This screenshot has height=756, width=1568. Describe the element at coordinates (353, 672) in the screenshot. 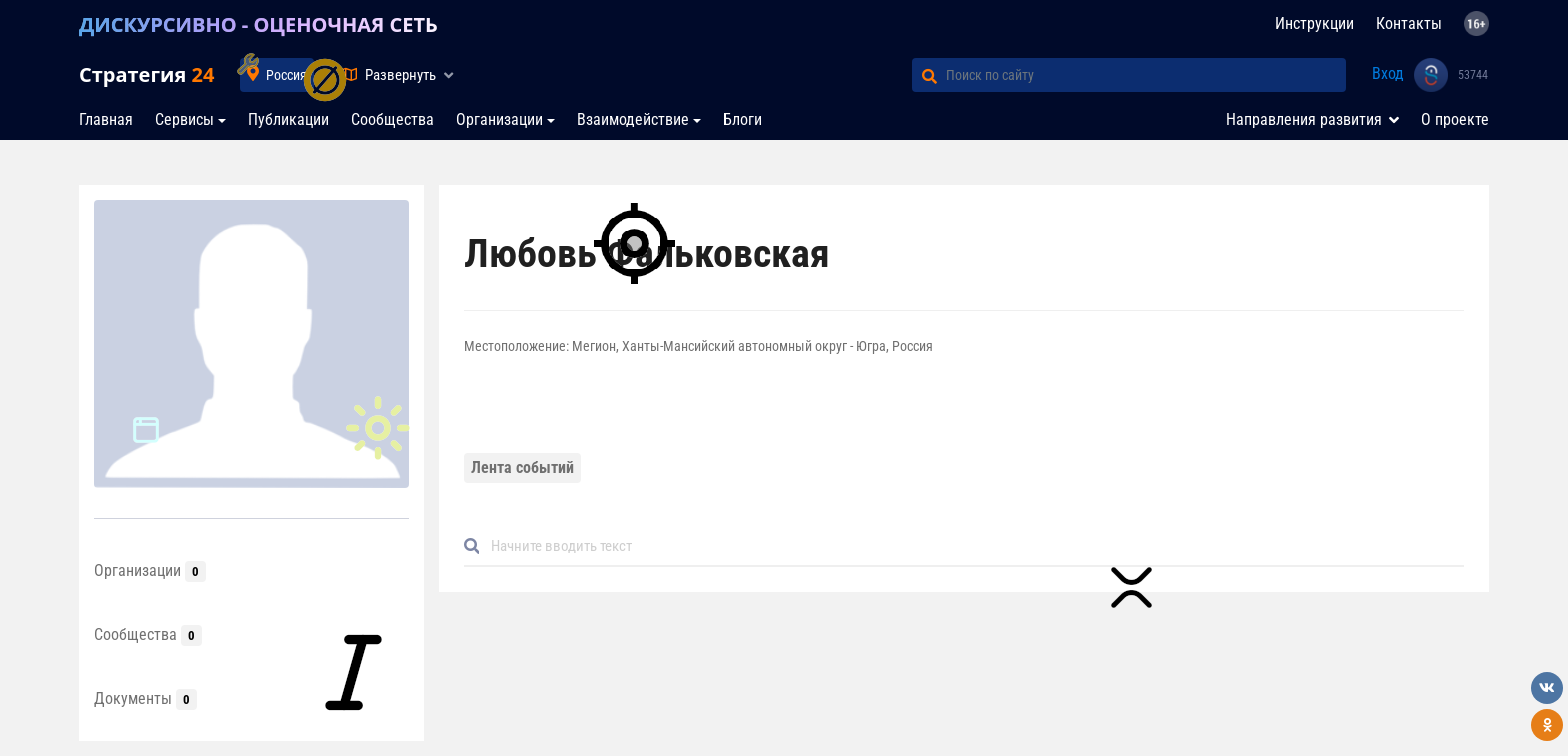

I see `apply italic formatting to selected text` at that location.